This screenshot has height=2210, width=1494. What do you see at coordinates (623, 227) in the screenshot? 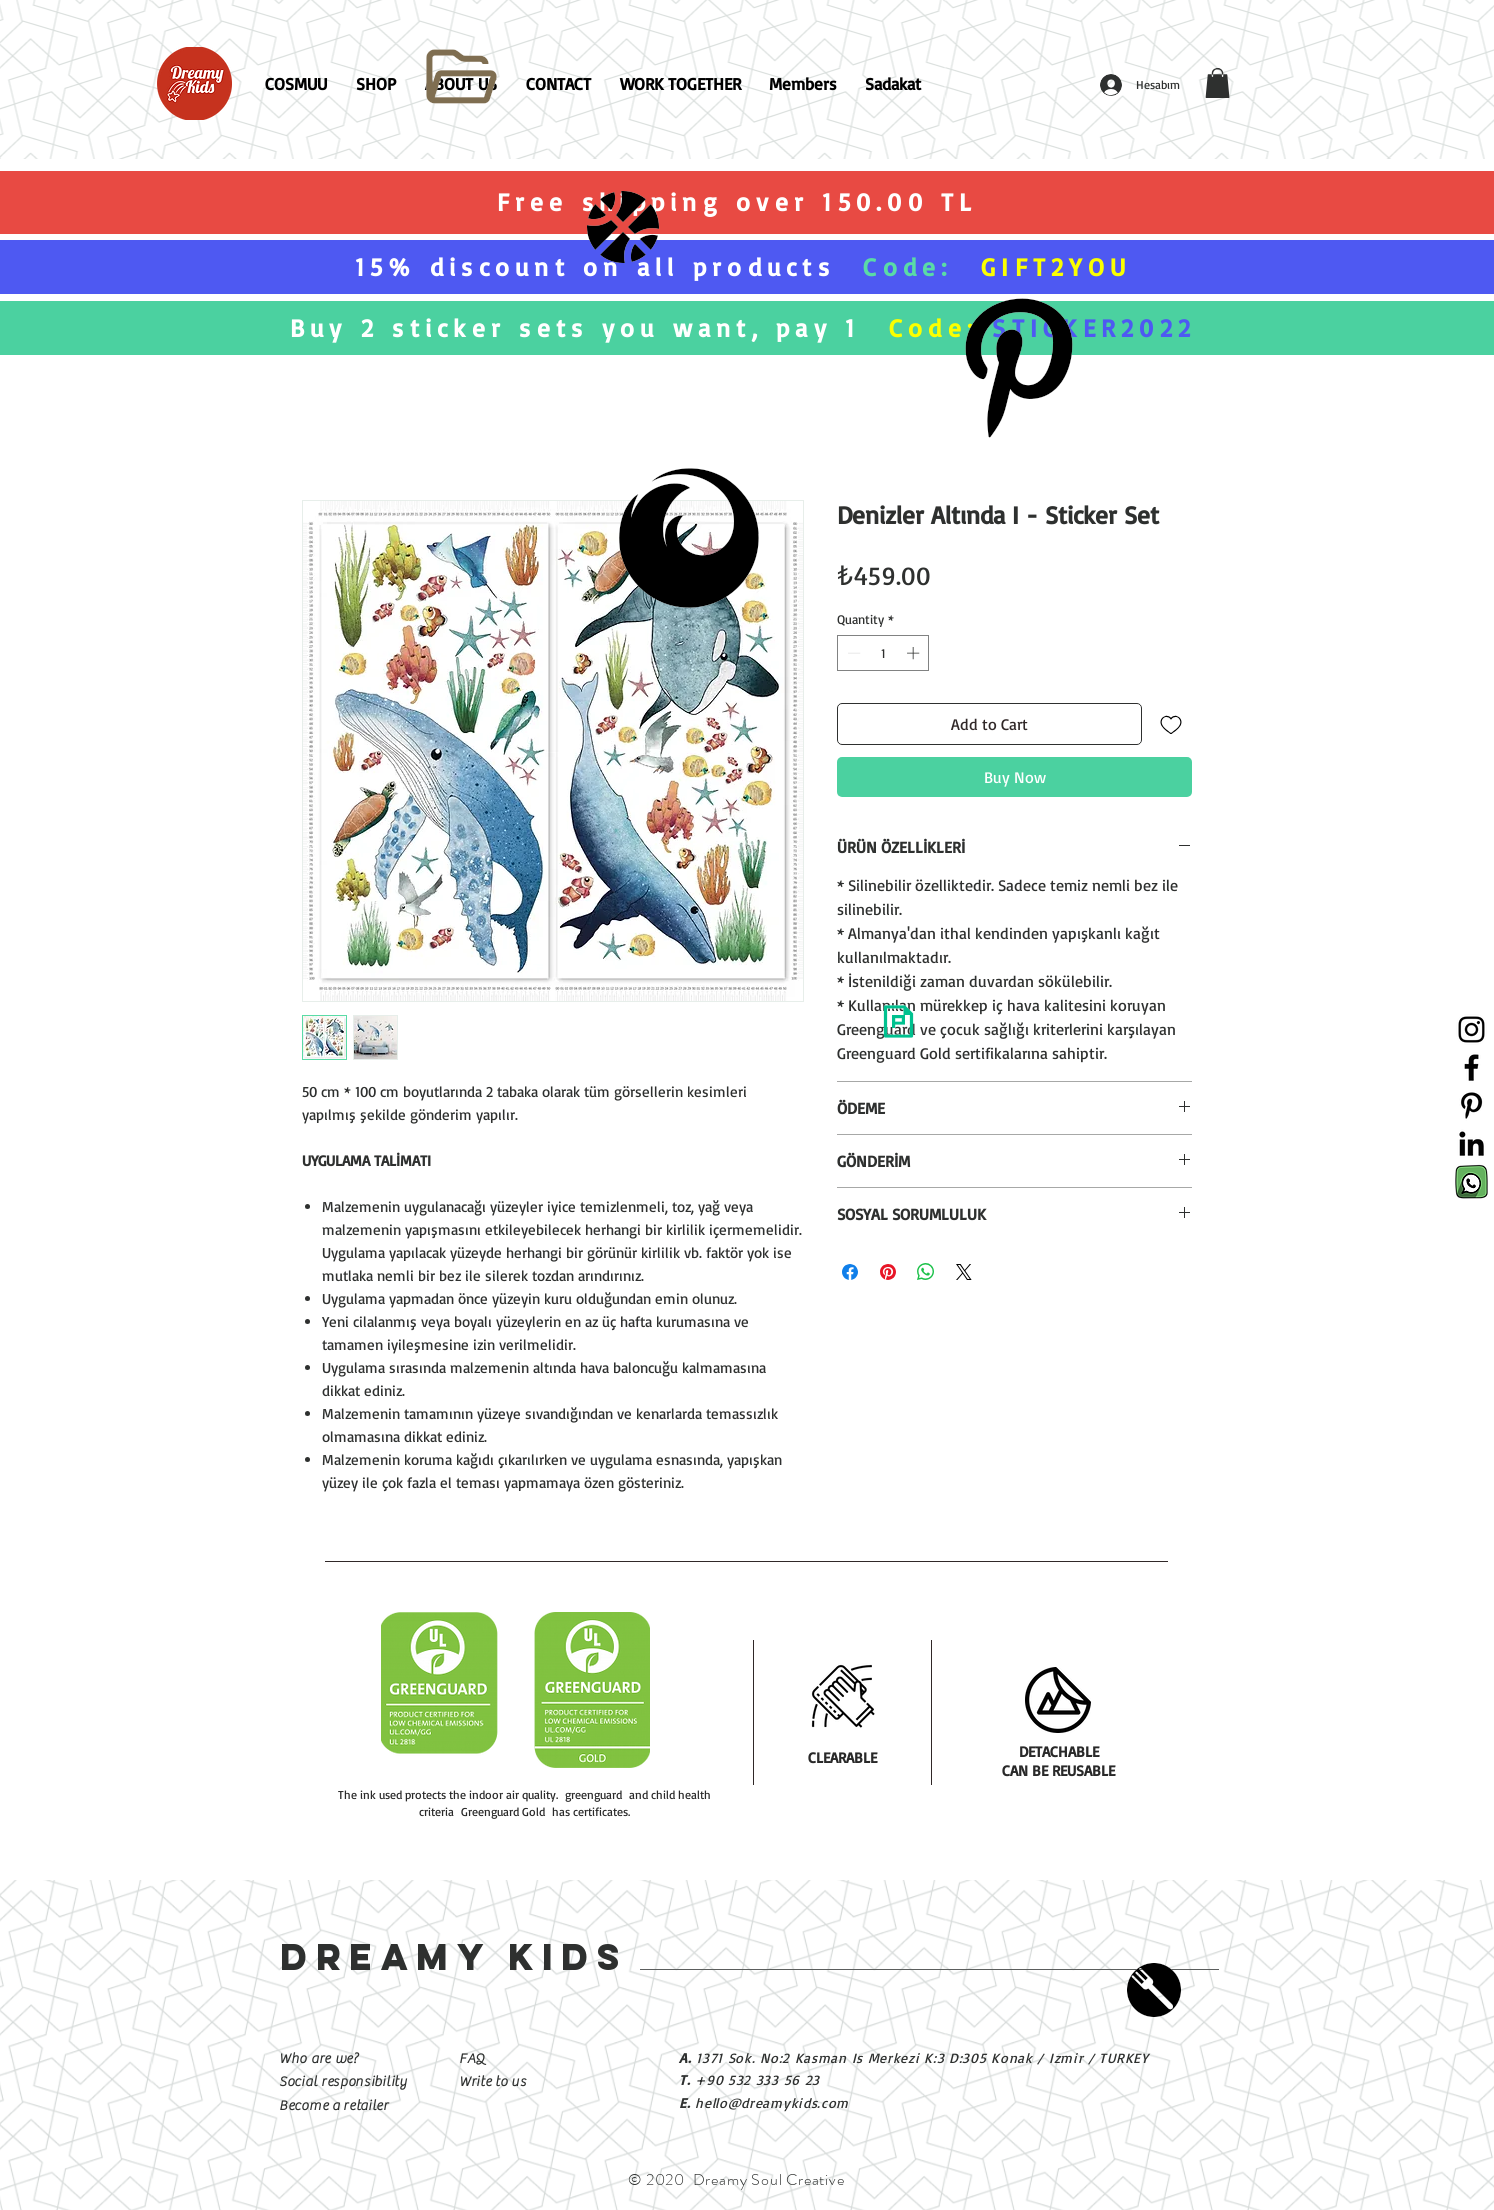
I see `access sports or basketball-related content` at bounding box center [623, 227].